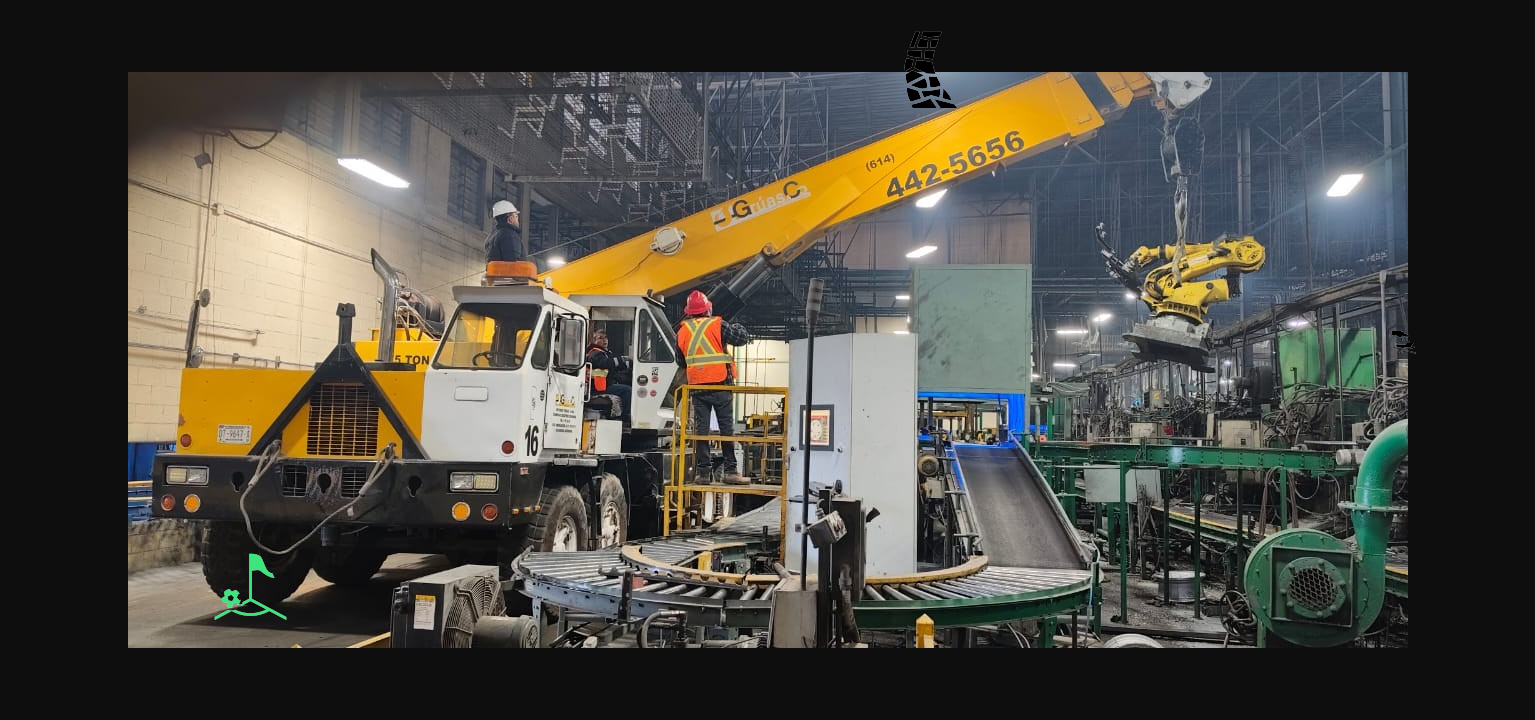 The height and width of the screenshot is (720, 1535). I want to click on select or place a stone pathway in a building game, so click(931, 70).